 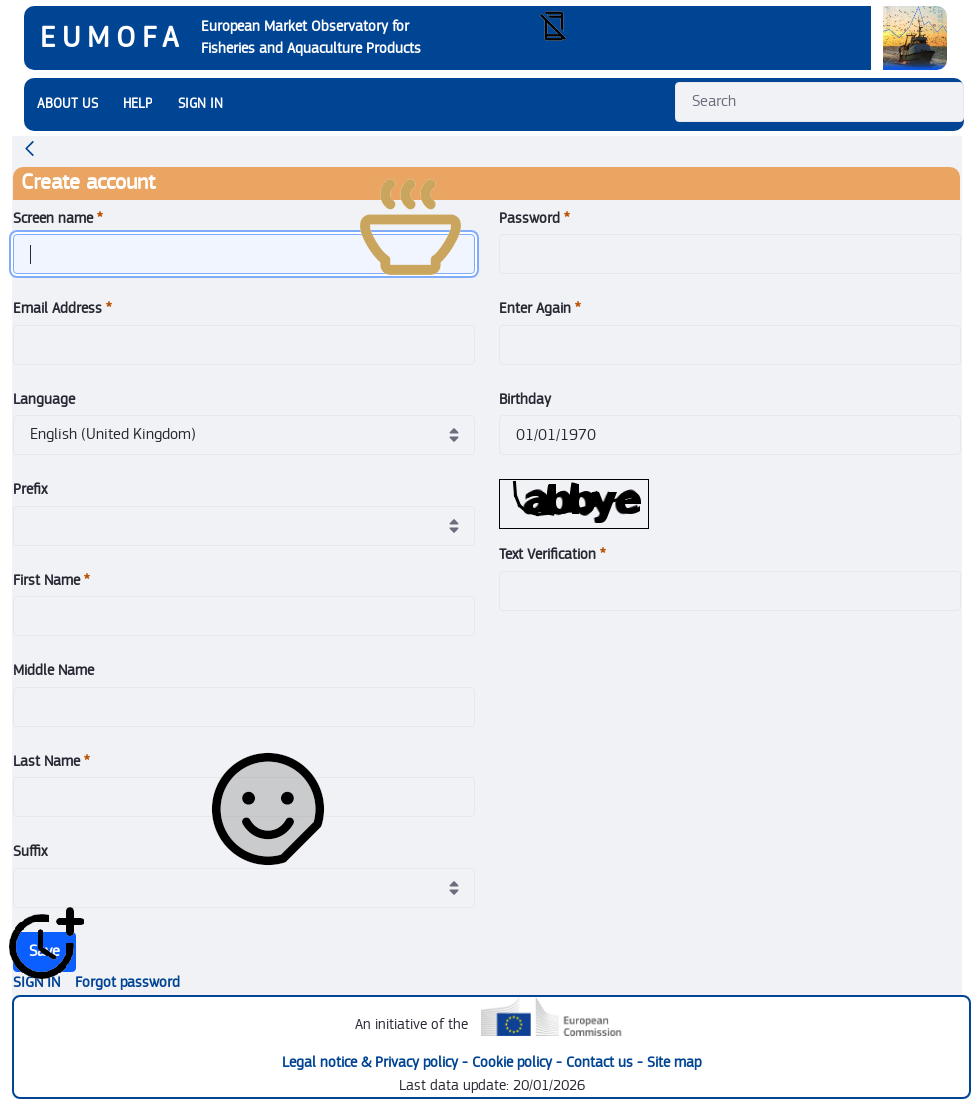 What do you see at coordinates (268, 809) in the screenshot?
I see `add a sticker or emoji to your message` at bounding box center [268, 809].